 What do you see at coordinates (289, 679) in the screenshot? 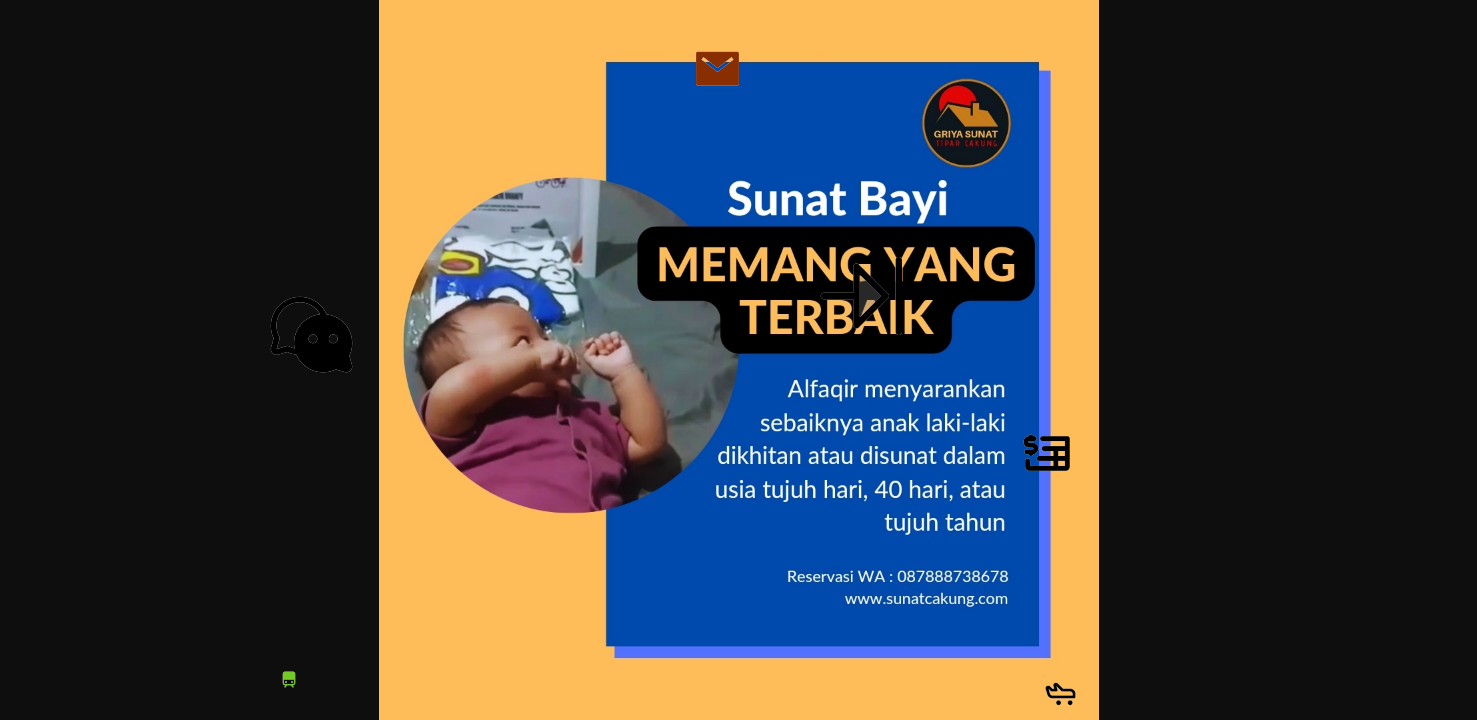
I see `access train schedules or rail services` at bounding box center [289, 679].